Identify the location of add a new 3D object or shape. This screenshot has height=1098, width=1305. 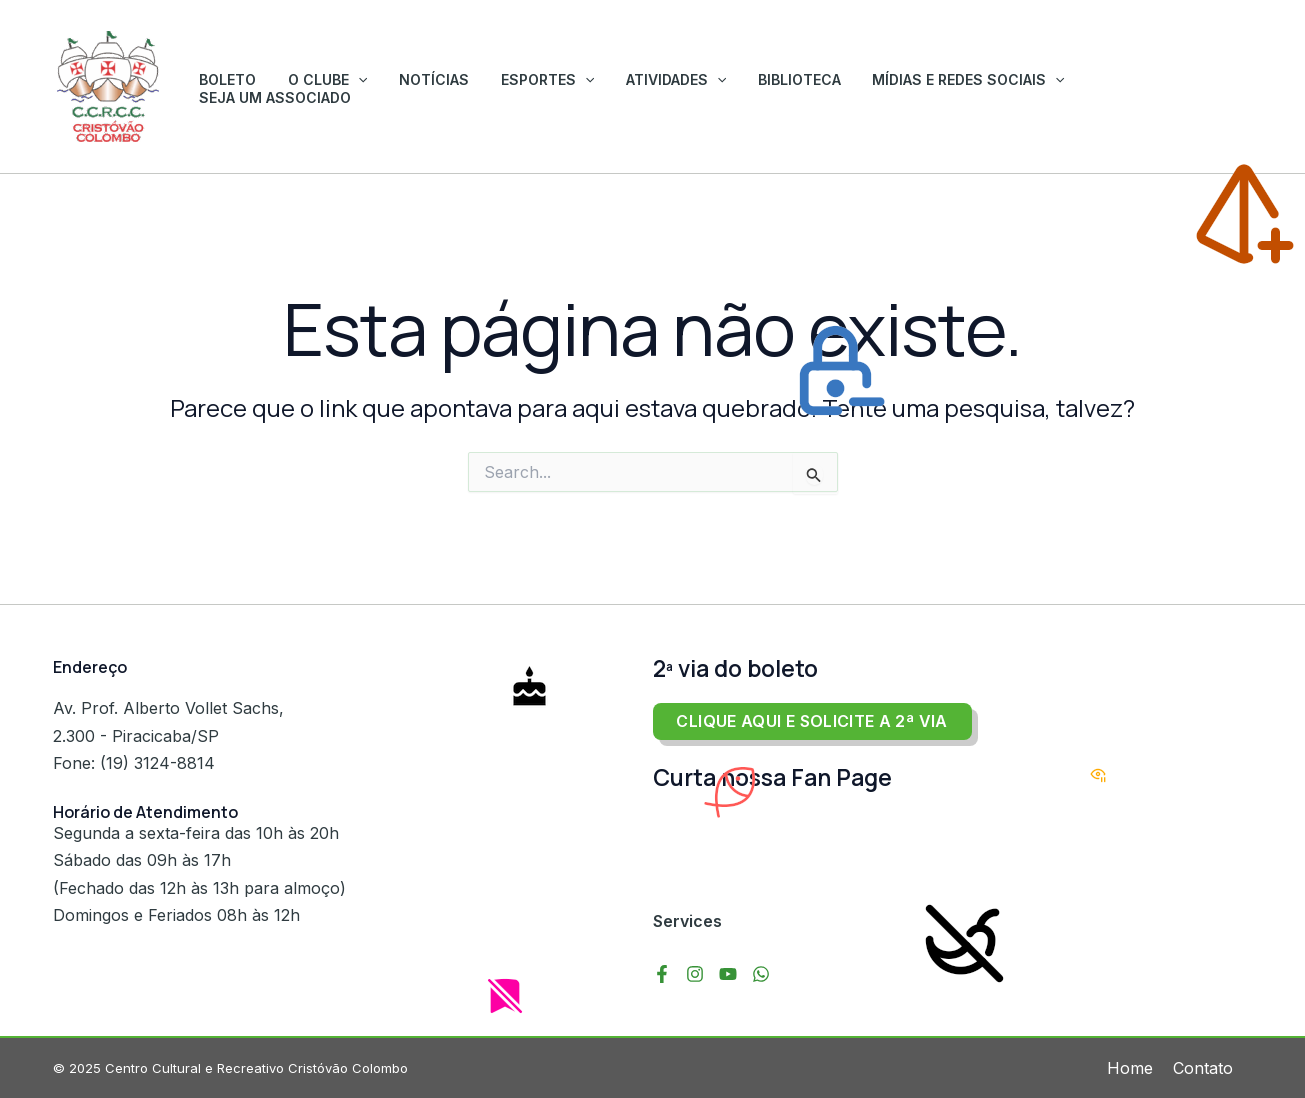
(1244, 214).